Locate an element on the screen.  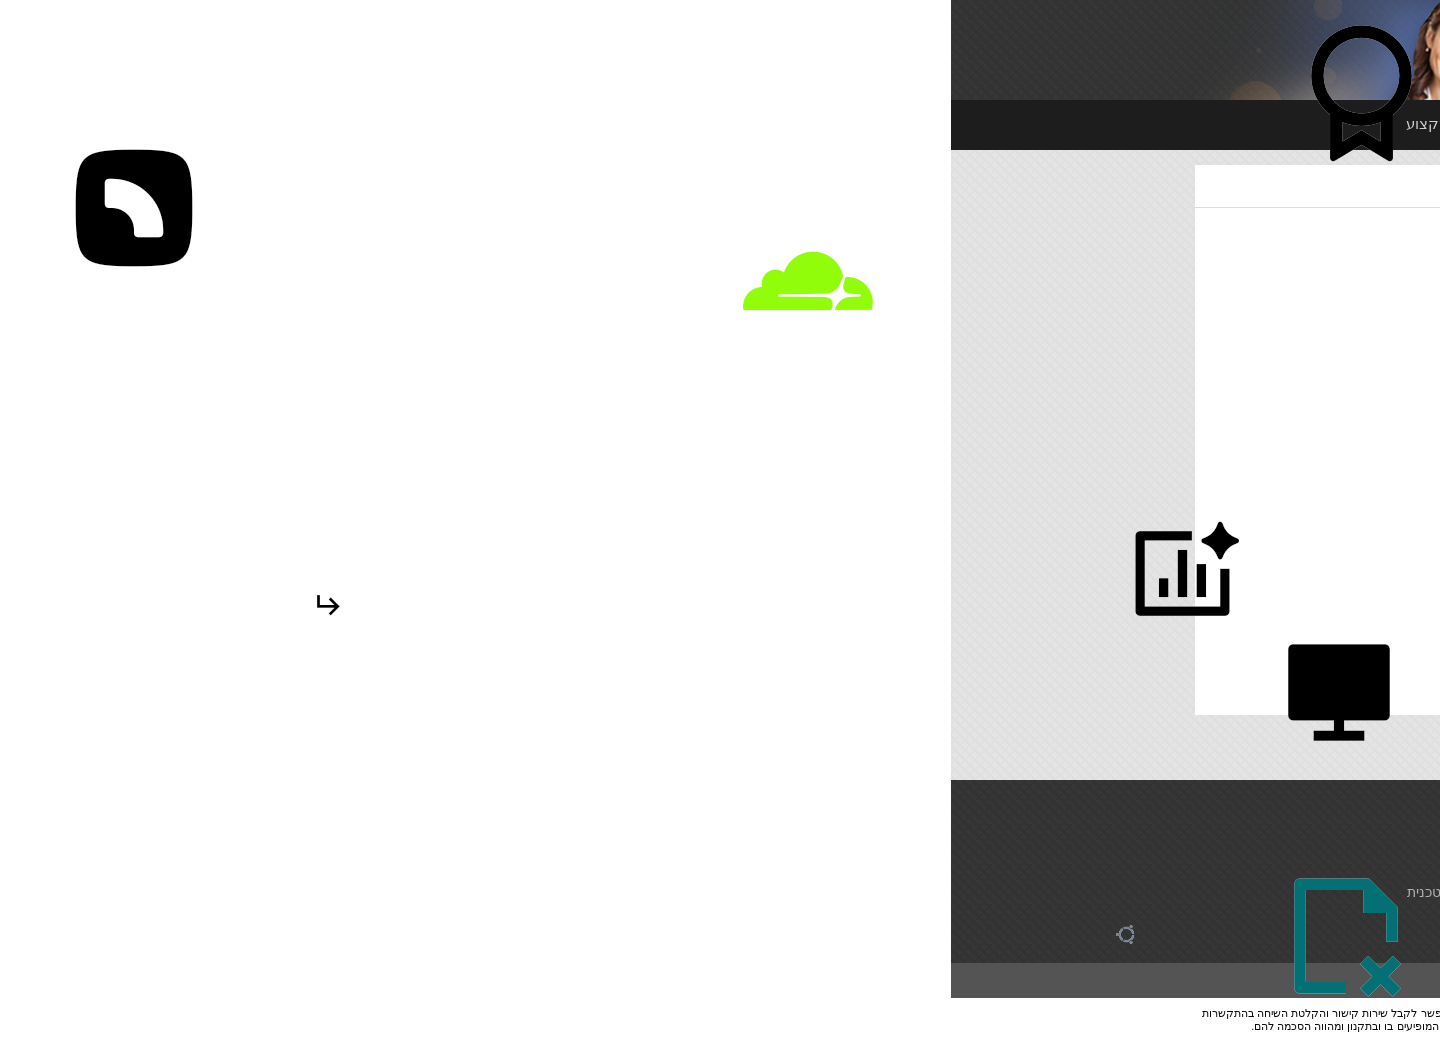
reply to a message or comment is located at coordinates (327, 605).